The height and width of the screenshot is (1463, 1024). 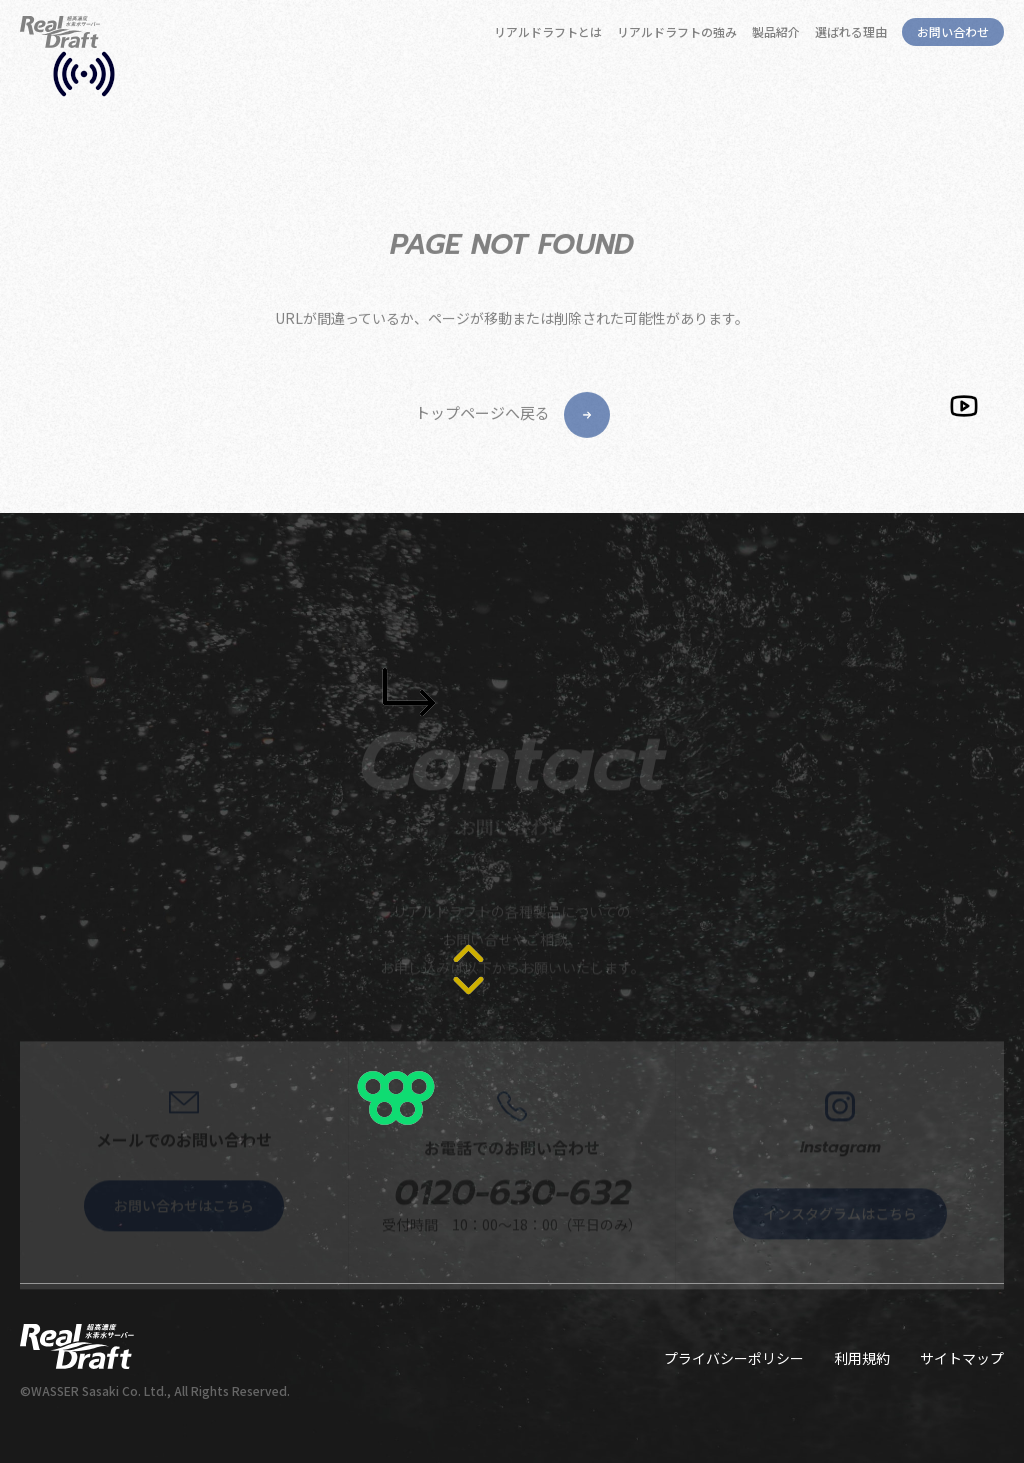 What do you see at coordinates (396, 1098) in the screenshot?
I see `view olympics-related content or events` at bounding box center [396, 1098].